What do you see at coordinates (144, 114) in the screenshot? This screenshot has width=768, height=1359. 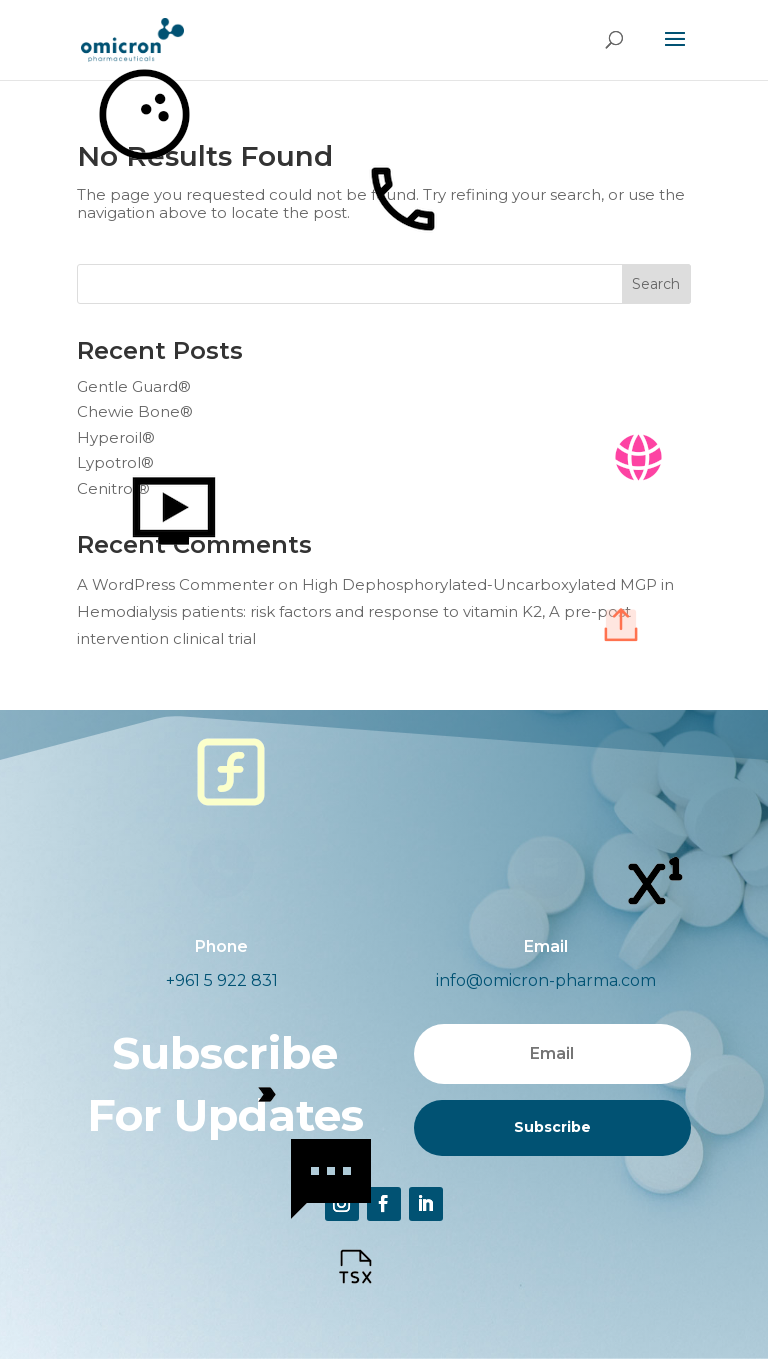 I see `access bowling or sports games` at bounding box center [144, 114].